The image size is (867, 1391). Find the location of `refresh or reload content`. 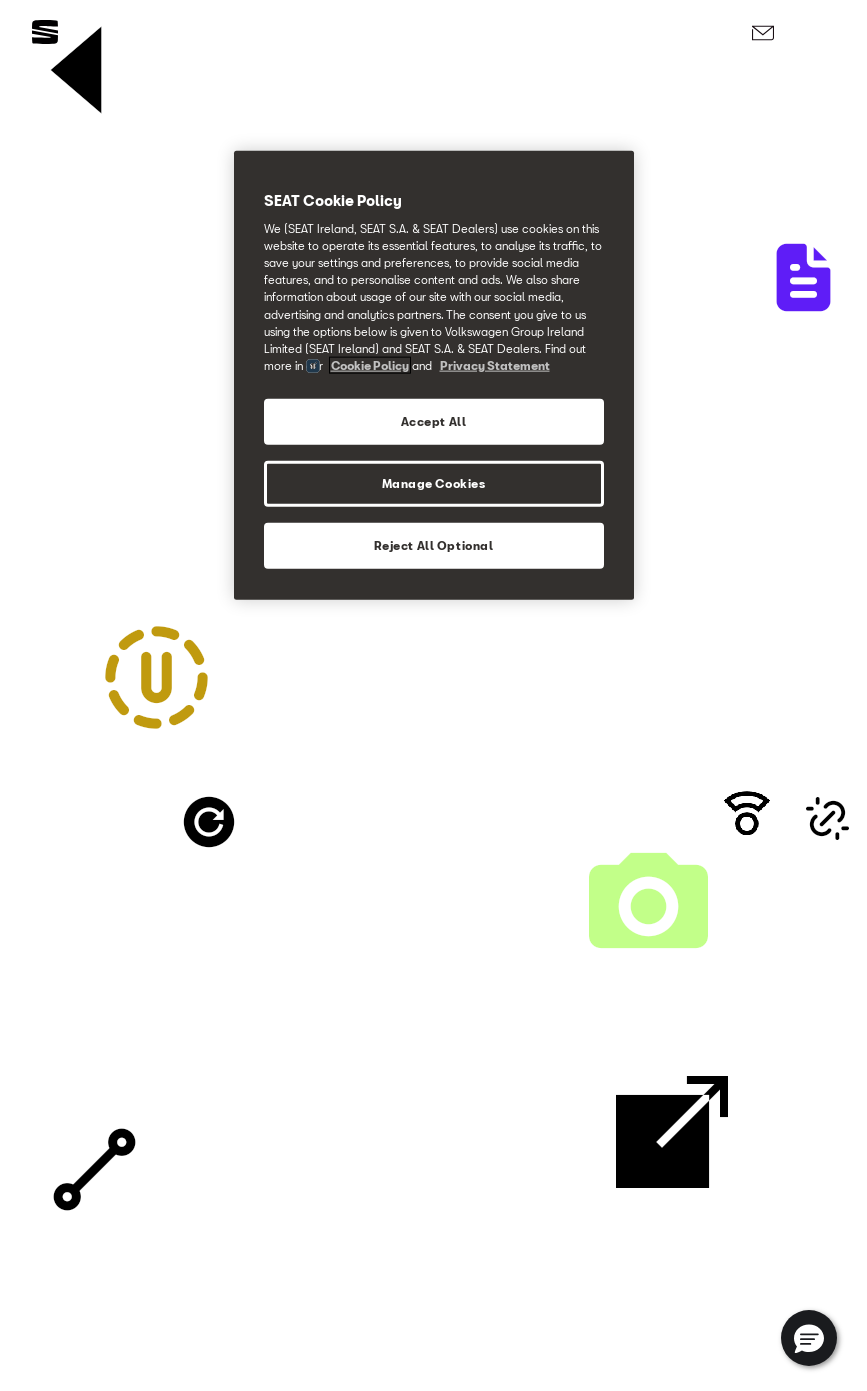

refresh or reload content is located at coordinates (209, 822).